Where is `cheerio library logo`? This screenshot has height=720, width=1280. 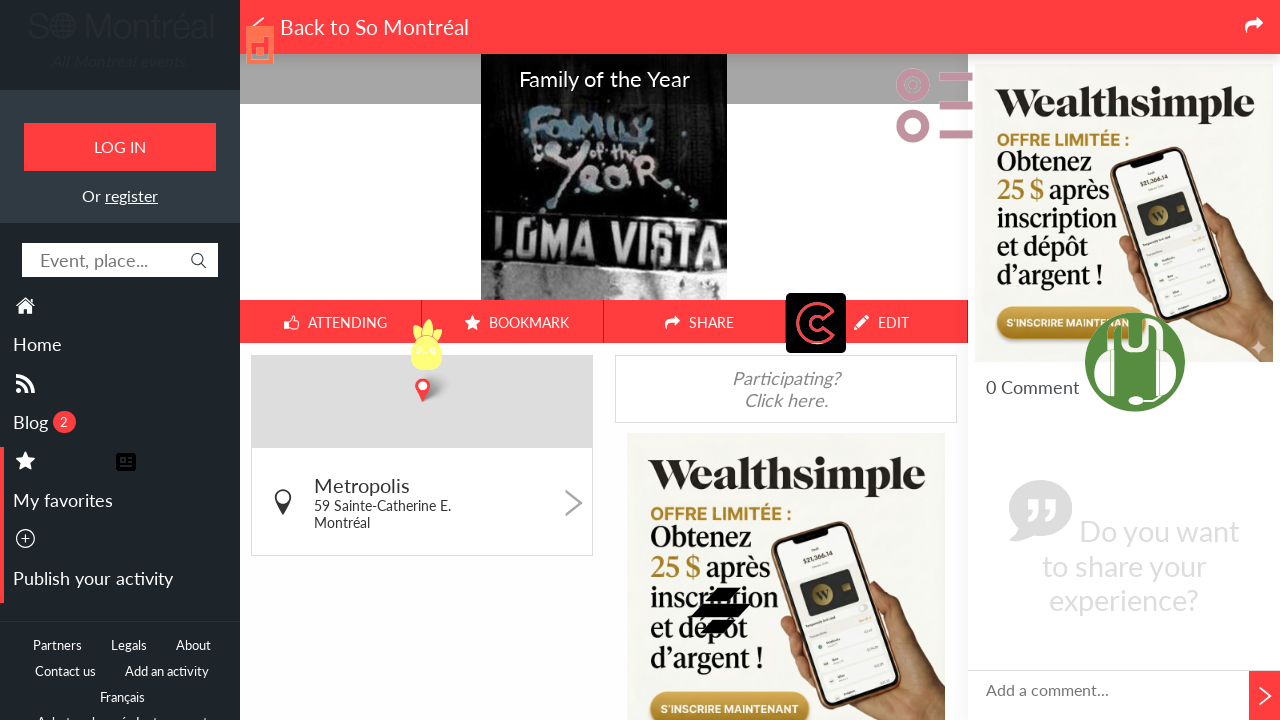 cheerio library logo is located at coordinates (816, 323).